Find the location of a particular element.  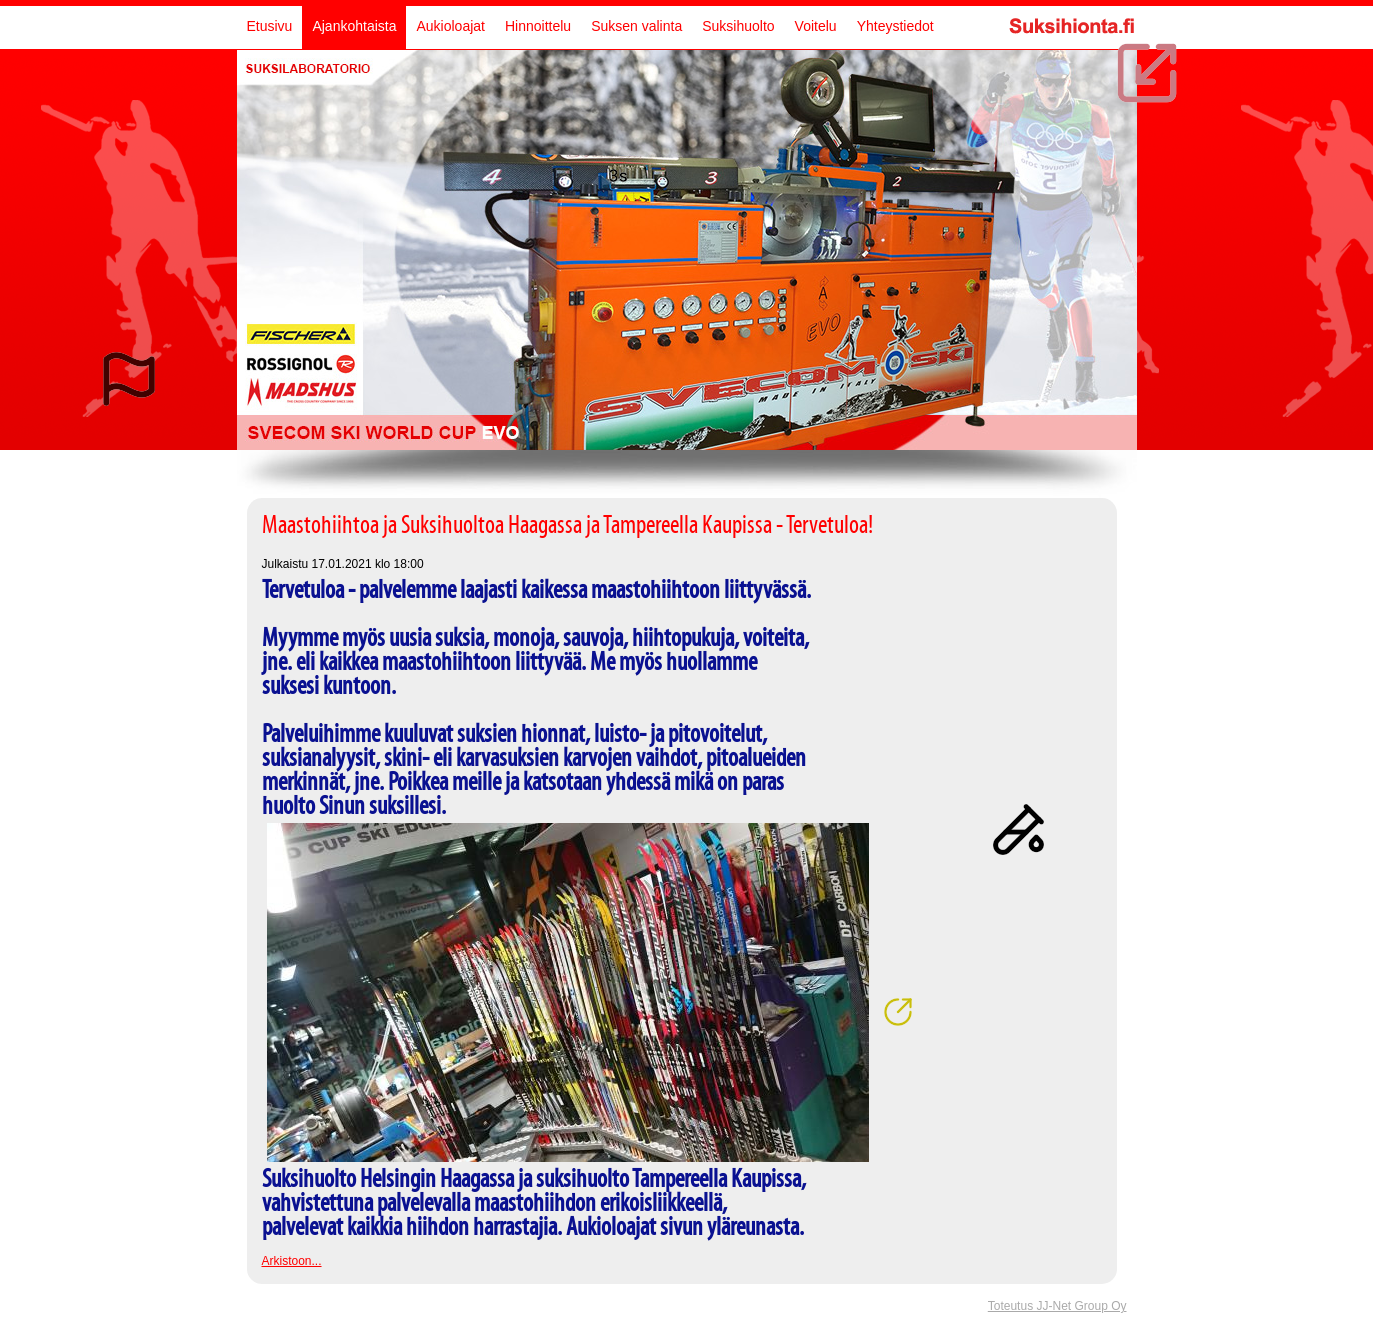

run a test or experiment is located at coordinates (1018, 829).